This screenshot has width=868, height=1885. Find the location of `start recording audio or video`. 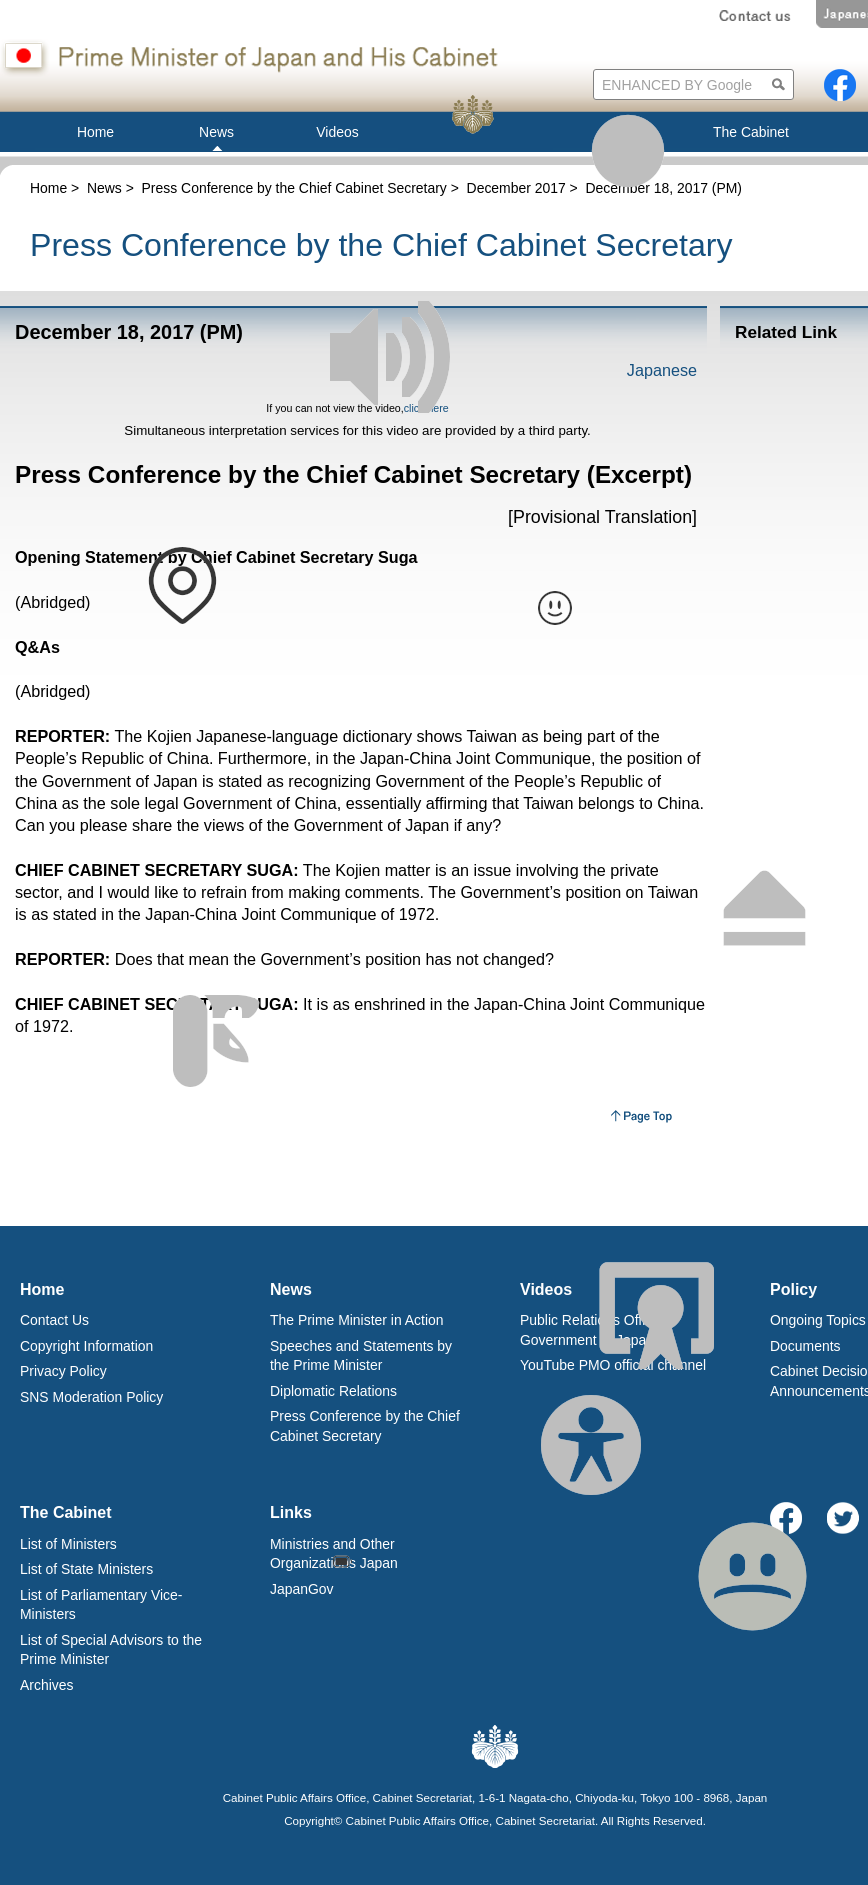

start recording audio or video is located at coordinates (628, 151).